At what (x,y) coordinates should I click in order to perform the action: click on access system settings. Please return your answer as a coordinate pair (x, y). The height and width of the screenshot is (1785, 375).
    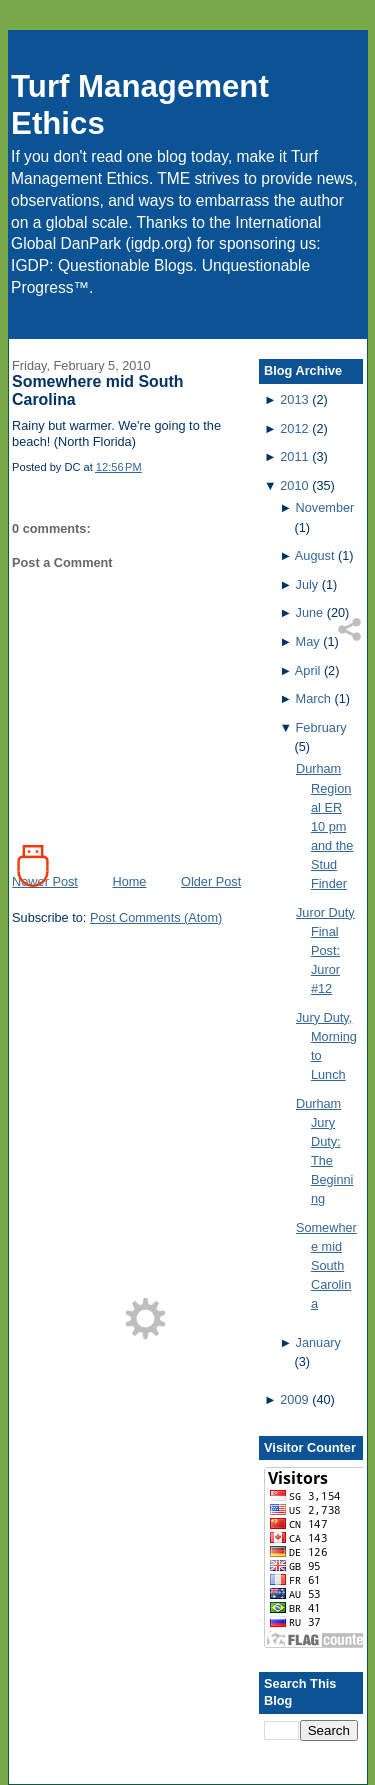
    Looking at the image, I should click on (145, 1318).